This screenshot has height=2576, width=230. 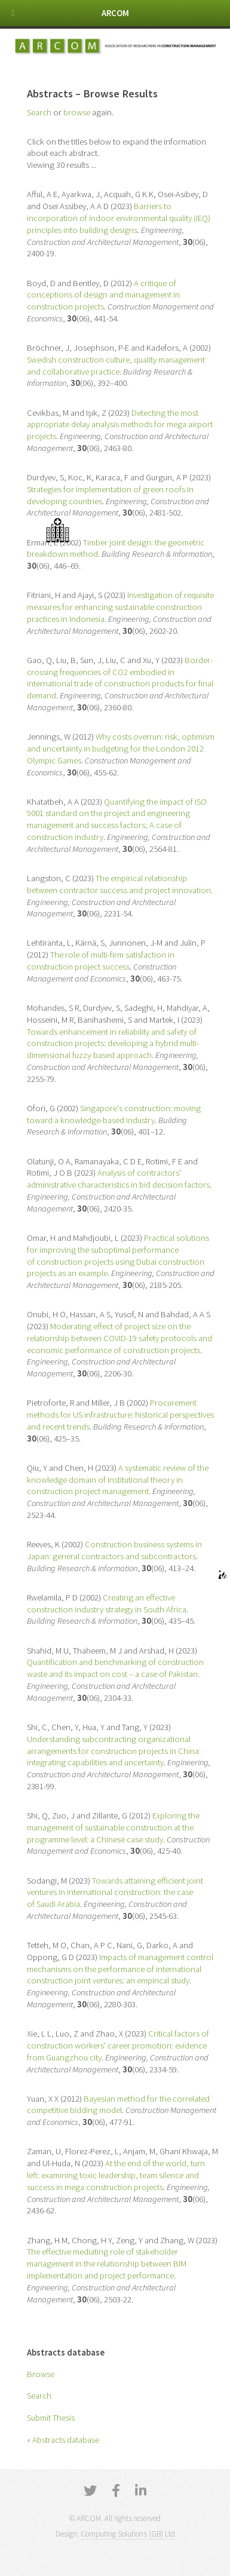 What do you see at coordinates (223, 1575) in the screenshot?
I see `view mountain summits or peaks` at bounding box center [223, 1575].